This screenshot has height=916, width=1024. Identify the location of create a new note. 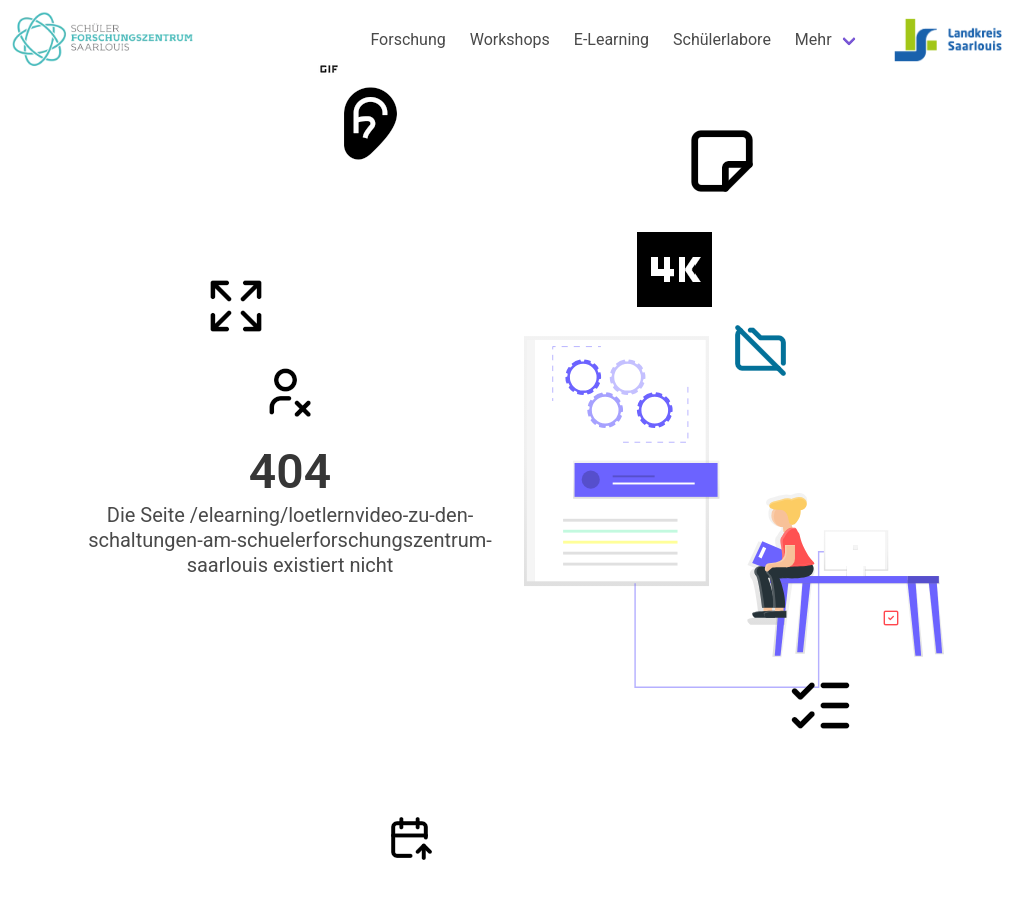
(722, 161).